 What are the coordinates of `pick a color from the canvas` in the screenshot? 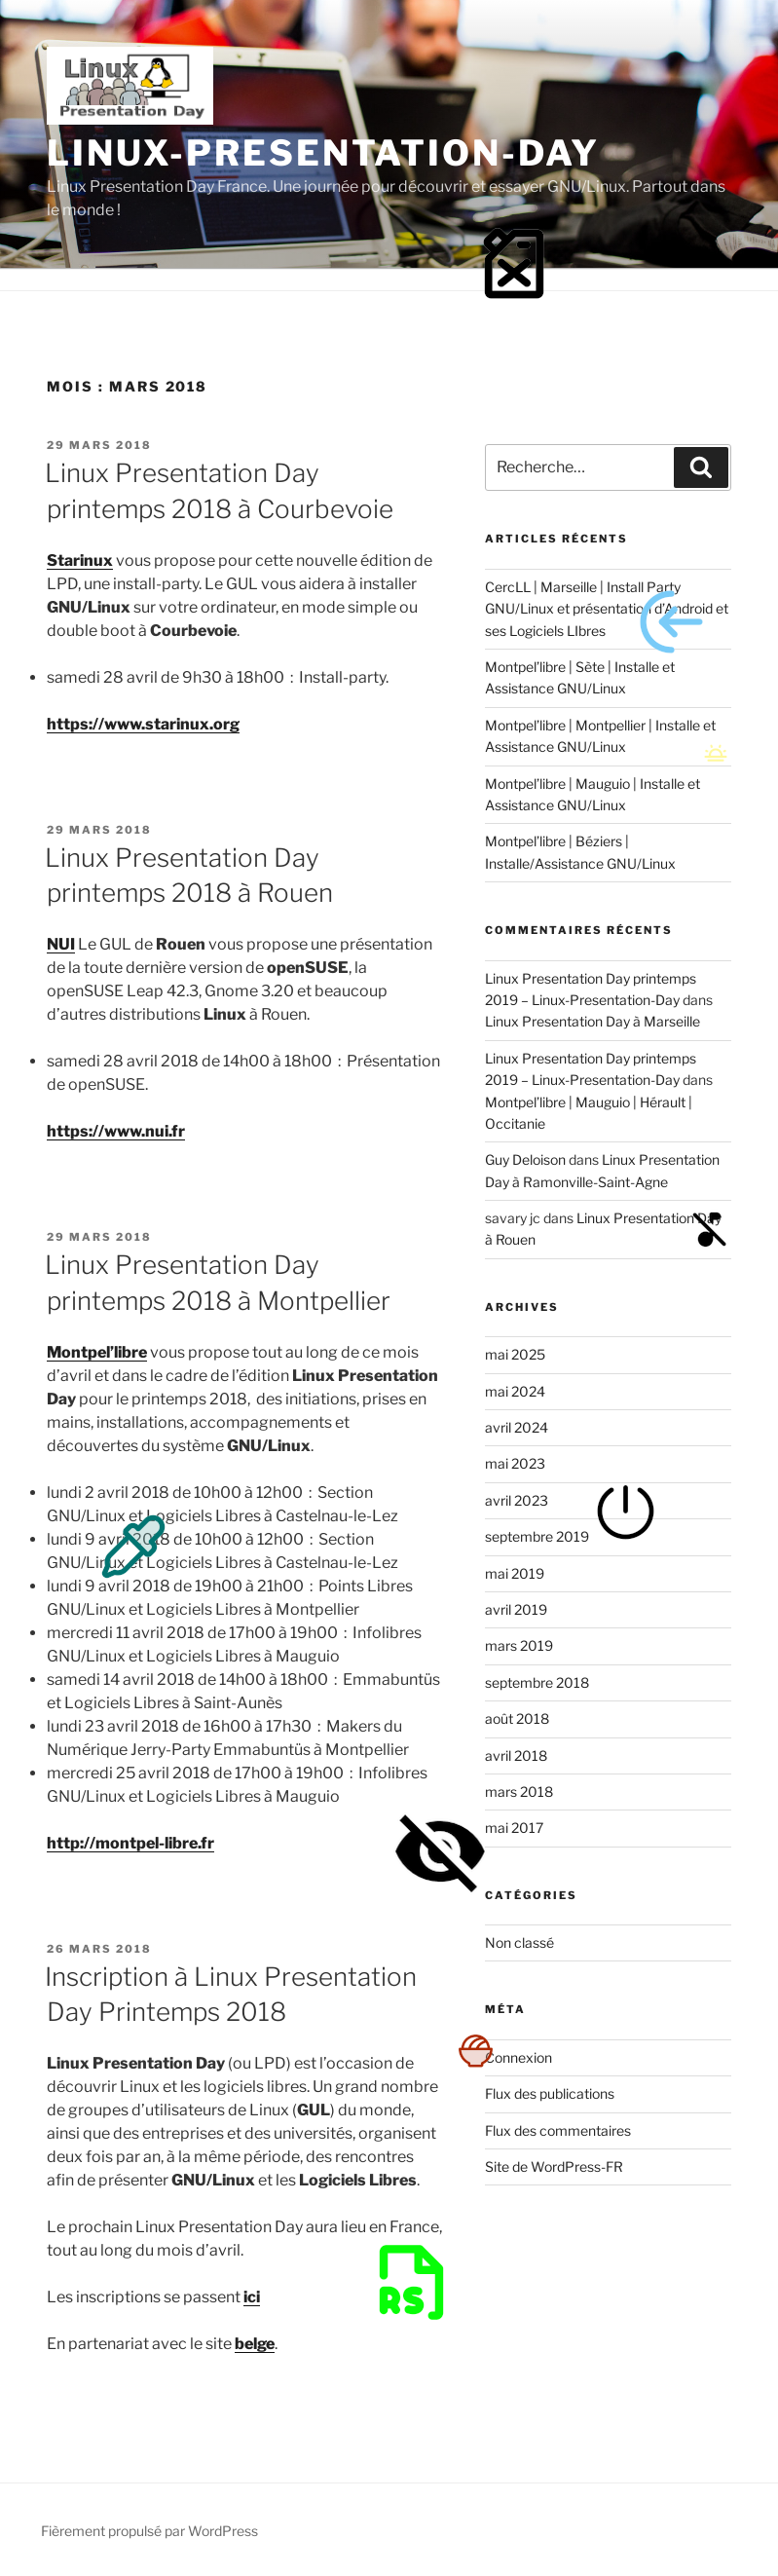 It's located at (133, 1547).